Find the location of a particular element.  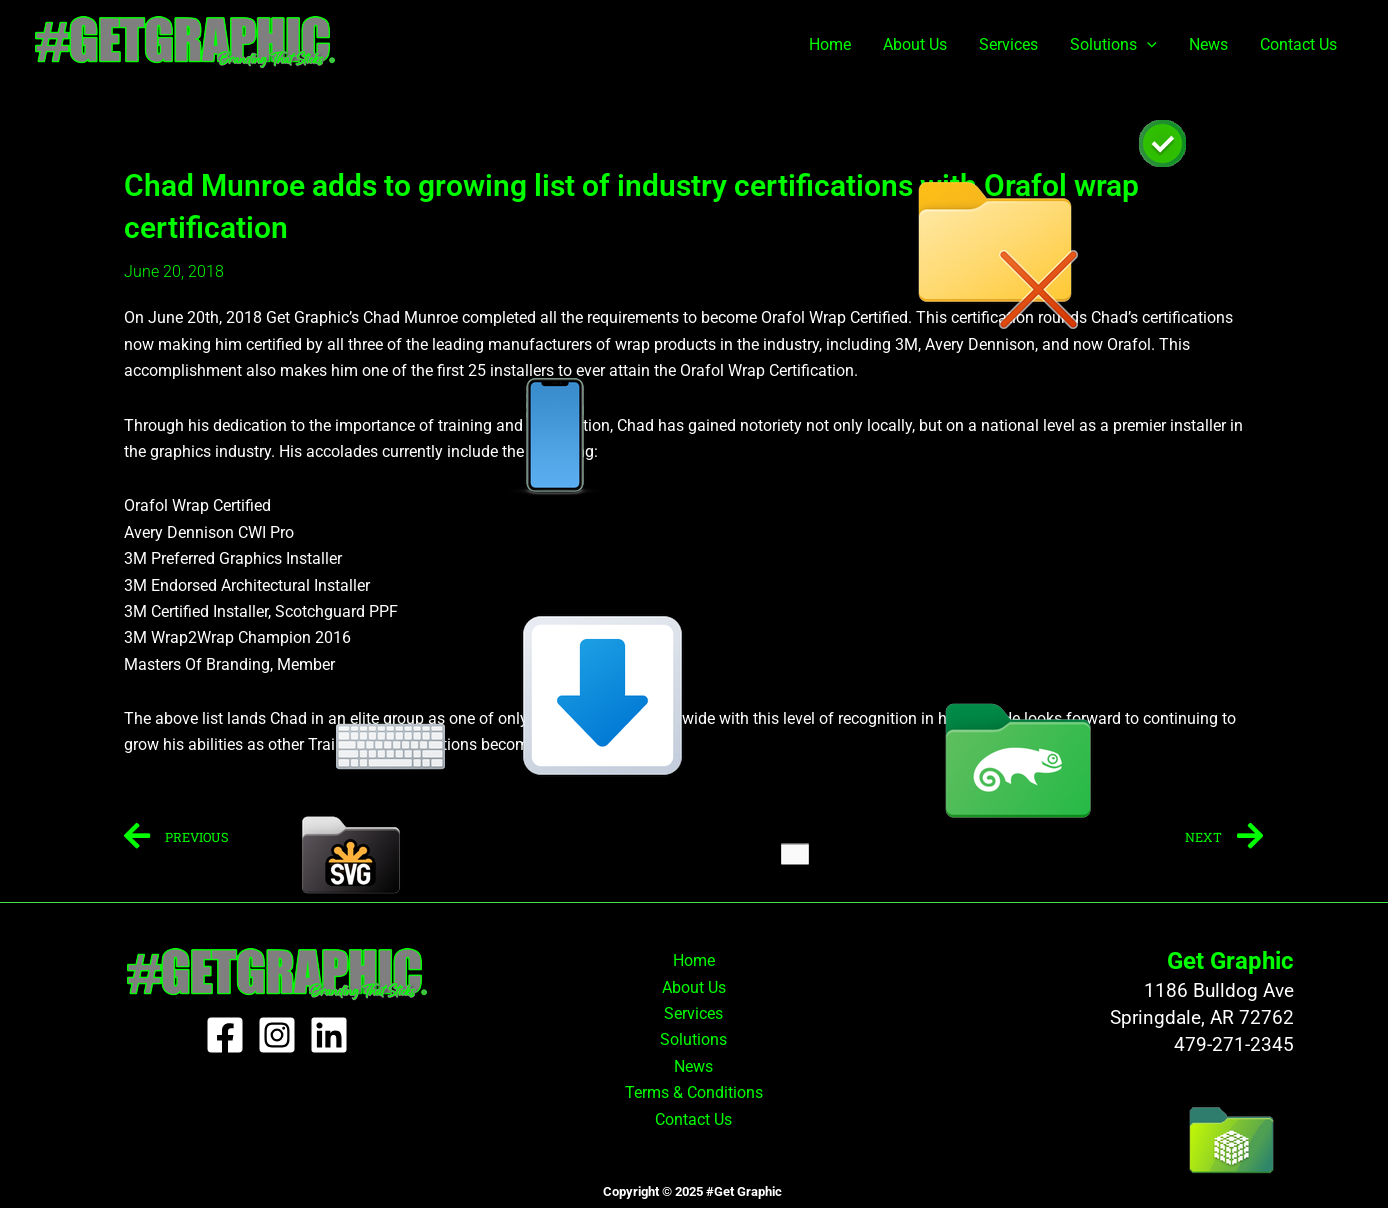

file successfully synced to OneDrive is located at coordinates (1162, 143).